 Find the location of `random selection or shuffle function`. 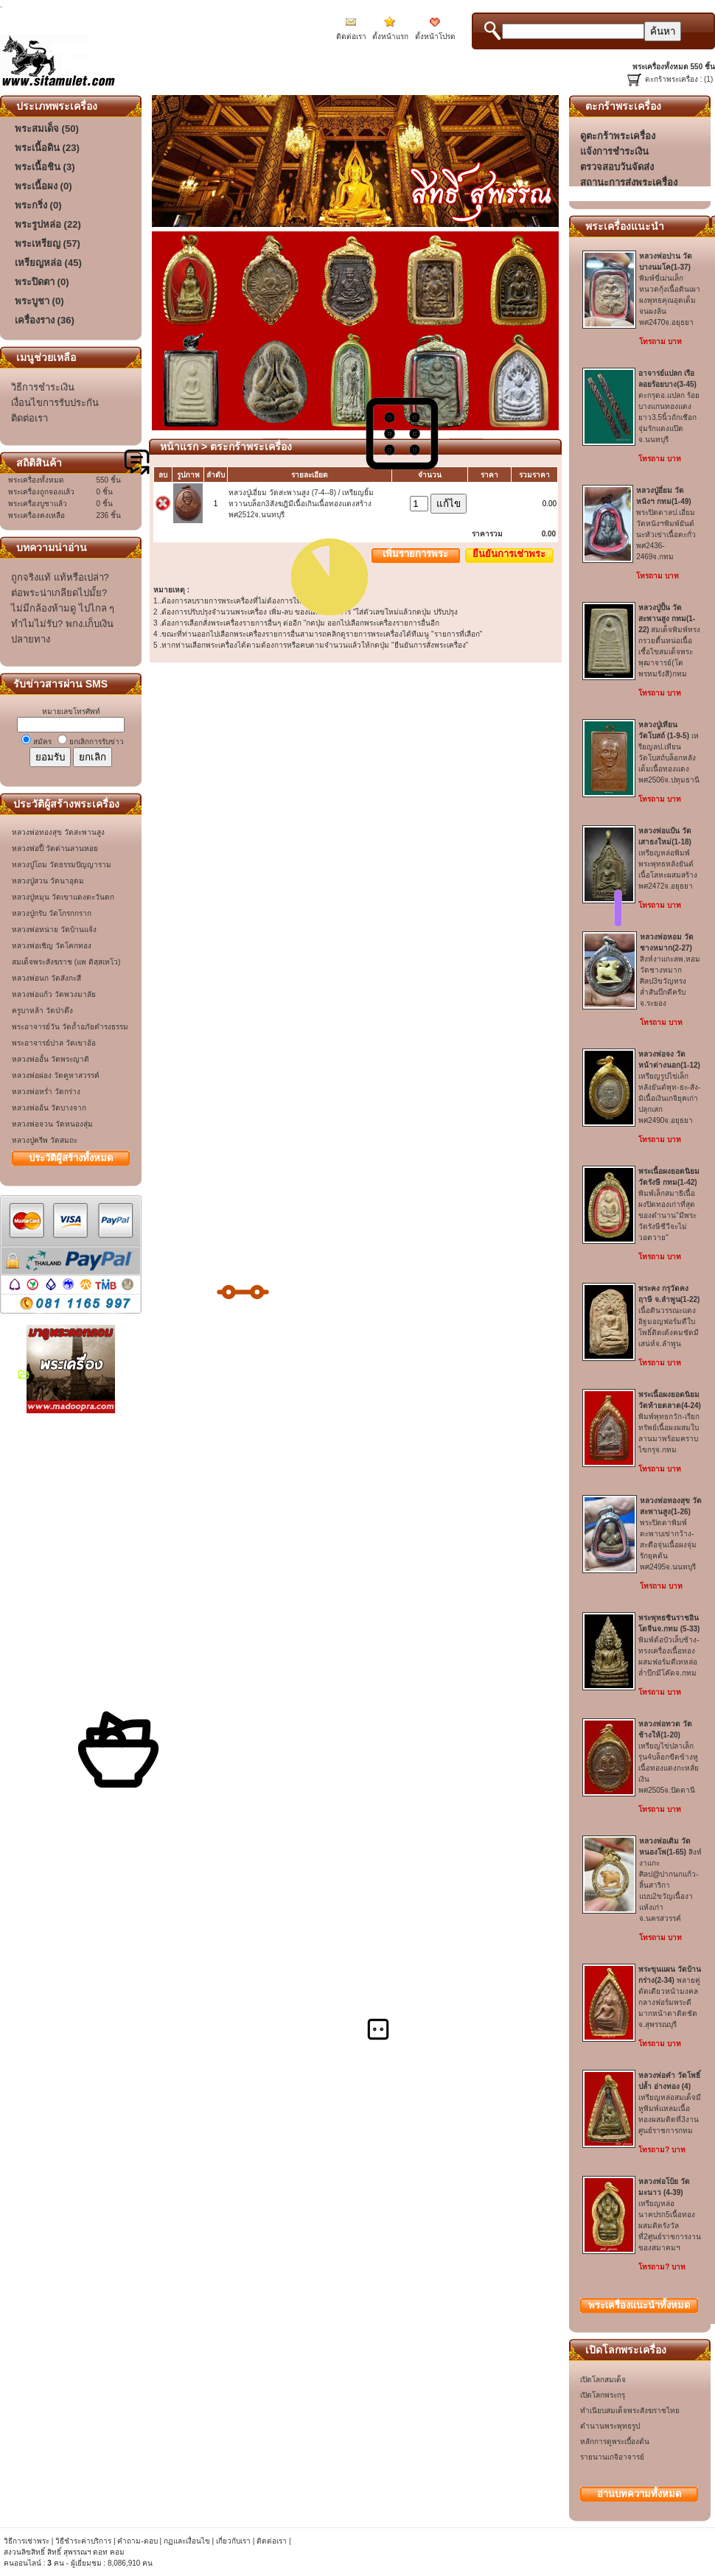

random selection or shuffle function is located at coordinates (402, 433).